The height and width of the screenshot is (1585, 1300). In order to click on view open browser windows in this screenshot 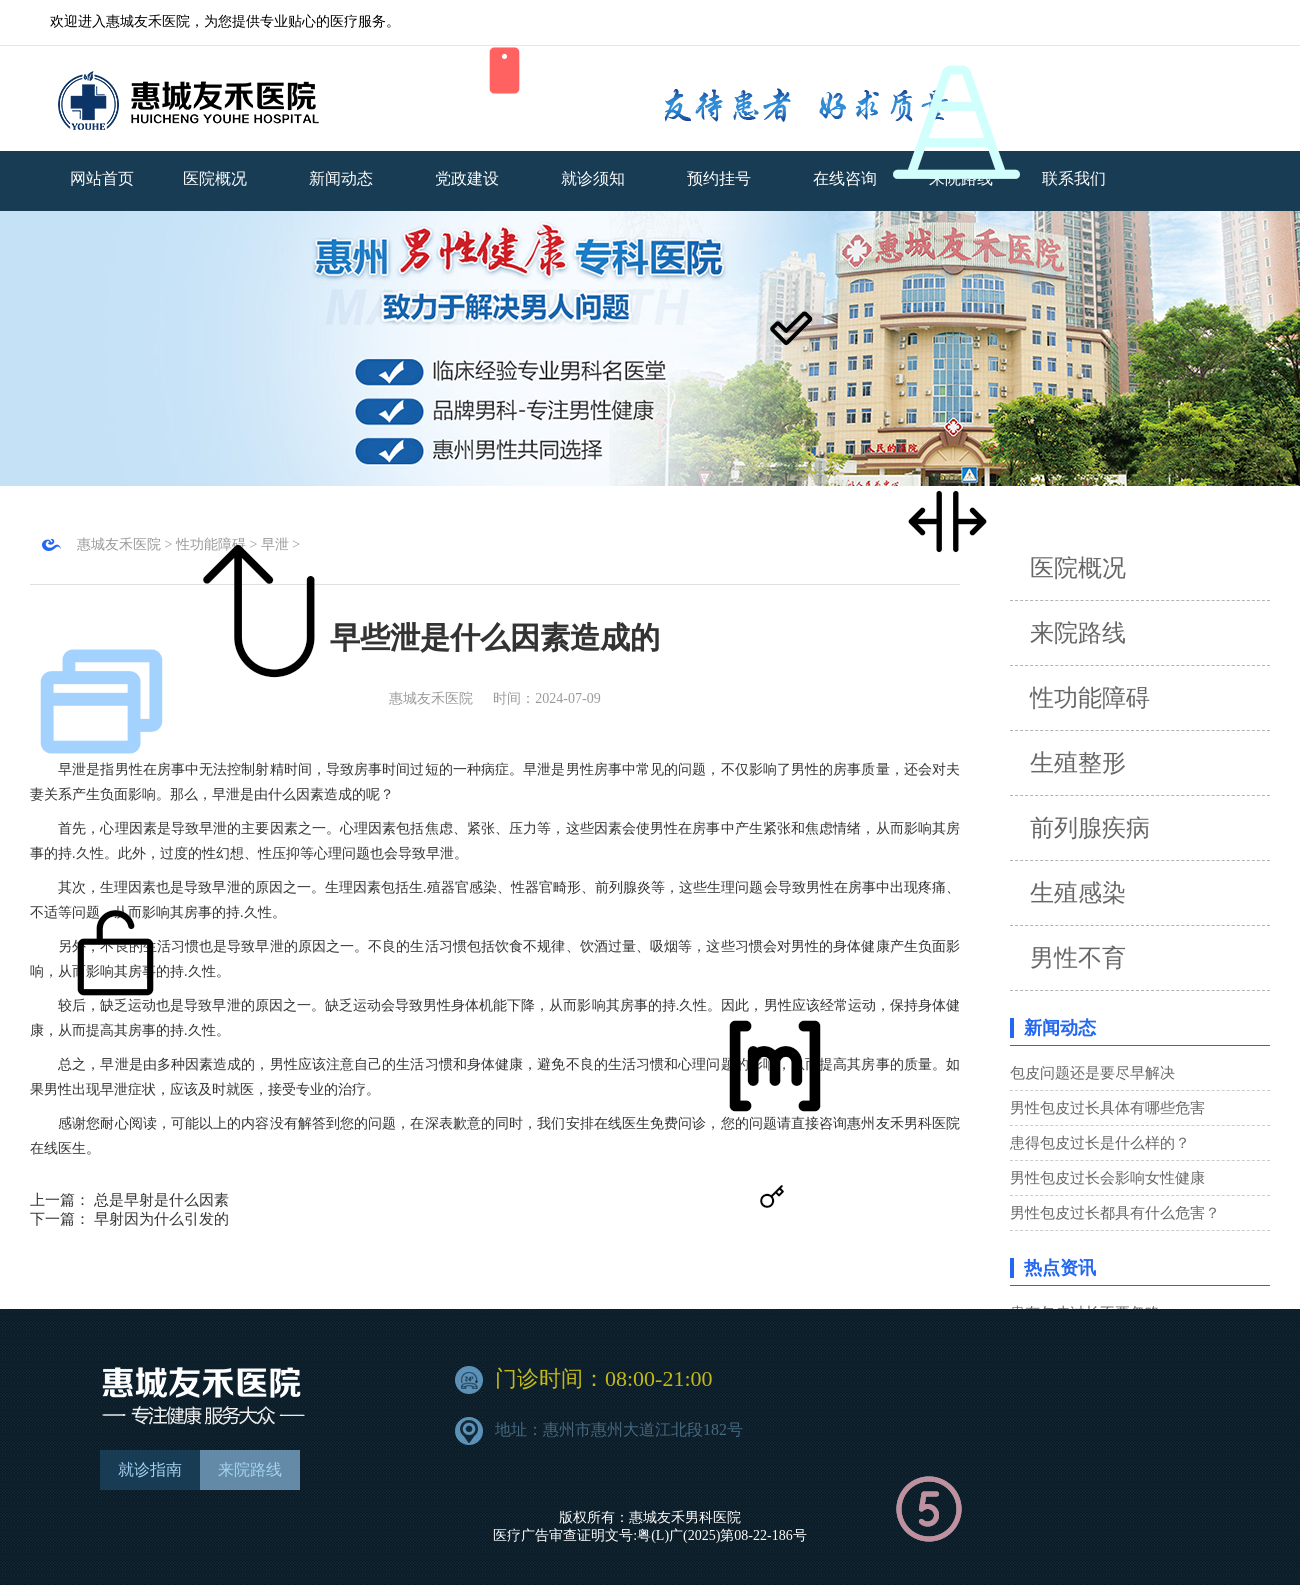, I will do `click(101, 701)`.